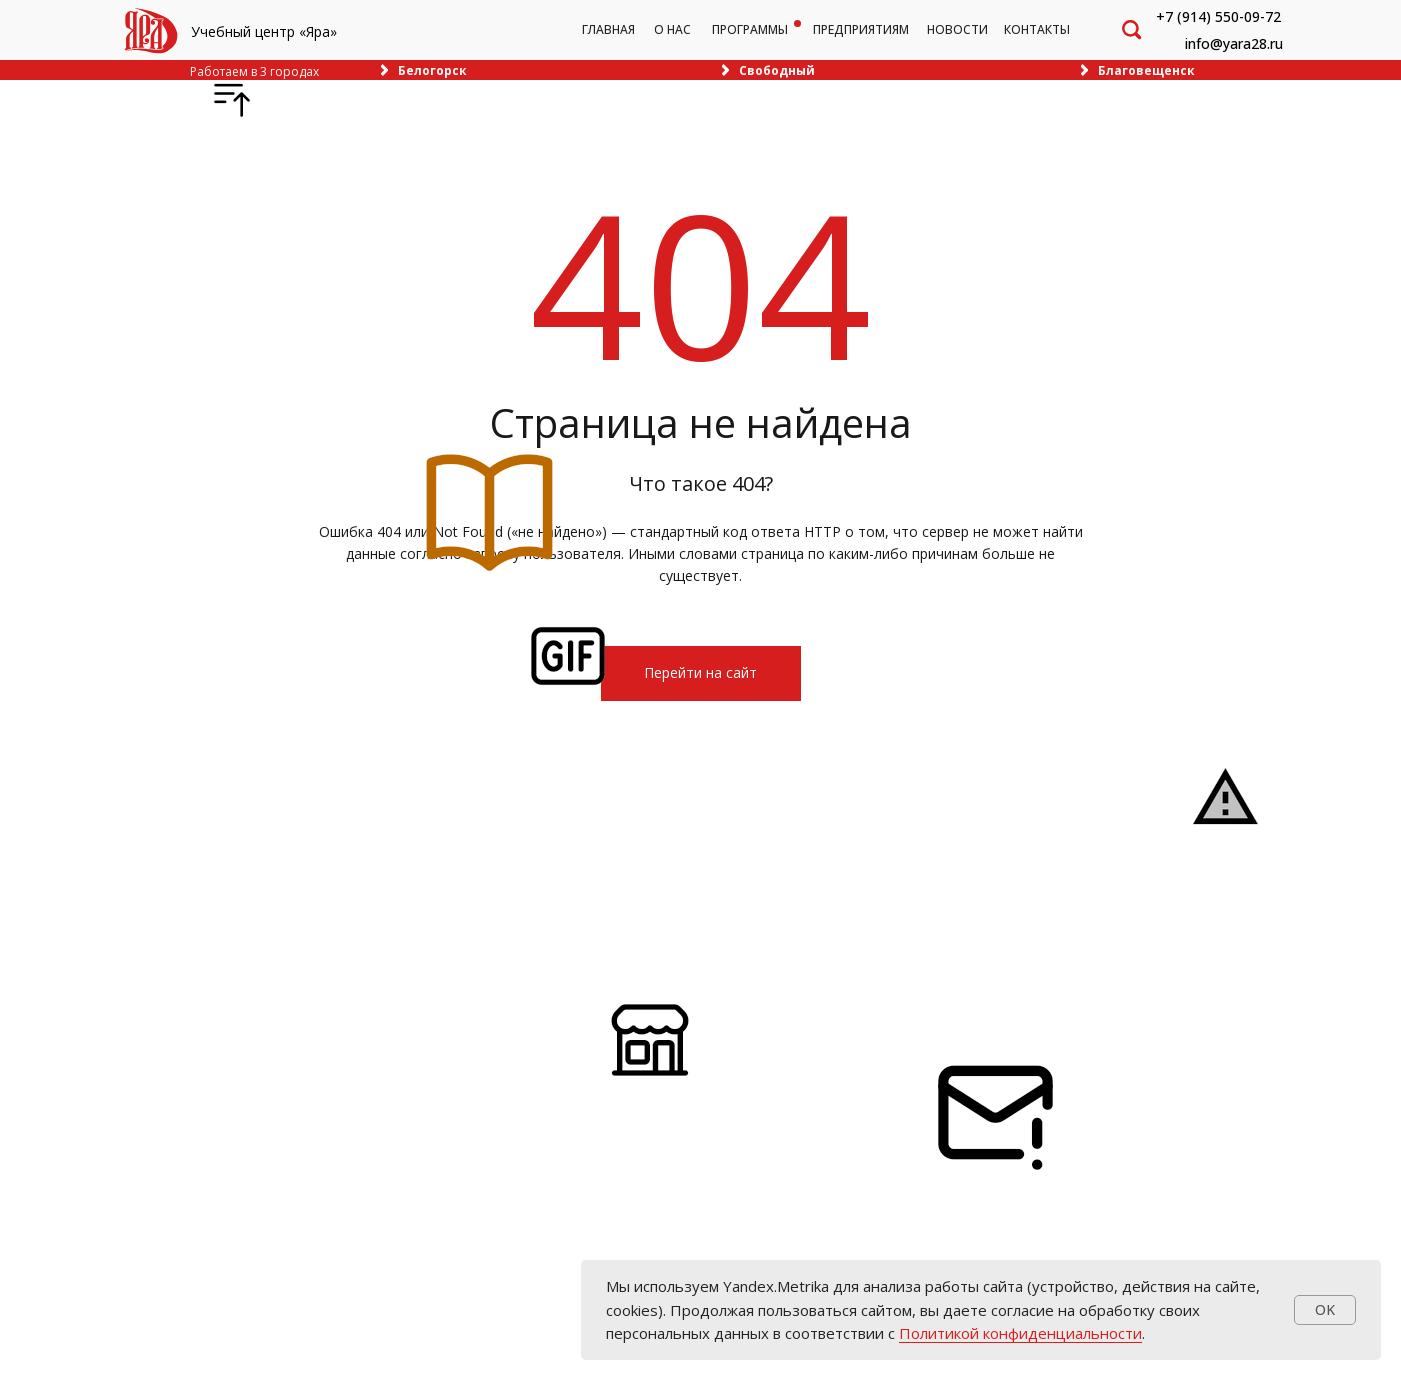 Image resolution: width=1401 pixels, height=1390 pixels. What do you see at coordinates (995, 1112) in the screenshot?
I see `indicates a problem with an email or message` at bounding box center [995, 1112].